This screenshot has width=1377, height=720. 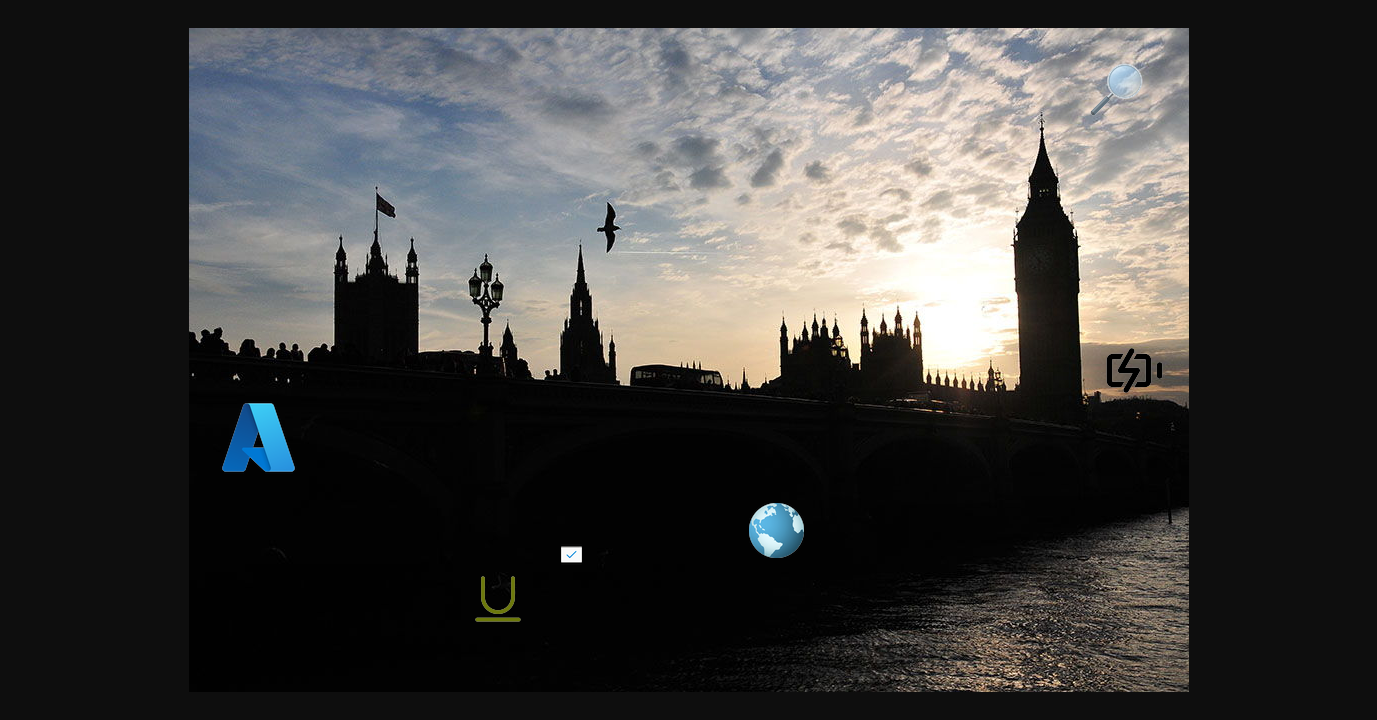 I want to click on view device charging status, so click(x=1134, y=370).